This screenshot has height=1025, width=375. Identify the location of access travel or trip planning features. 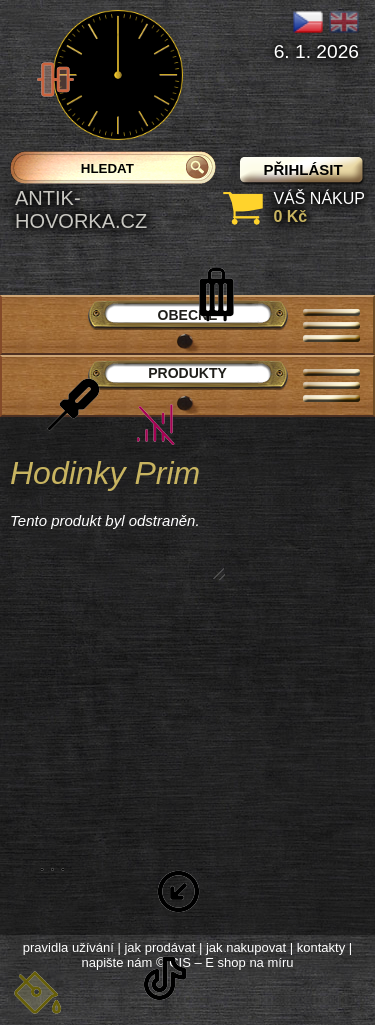
(216, 295).